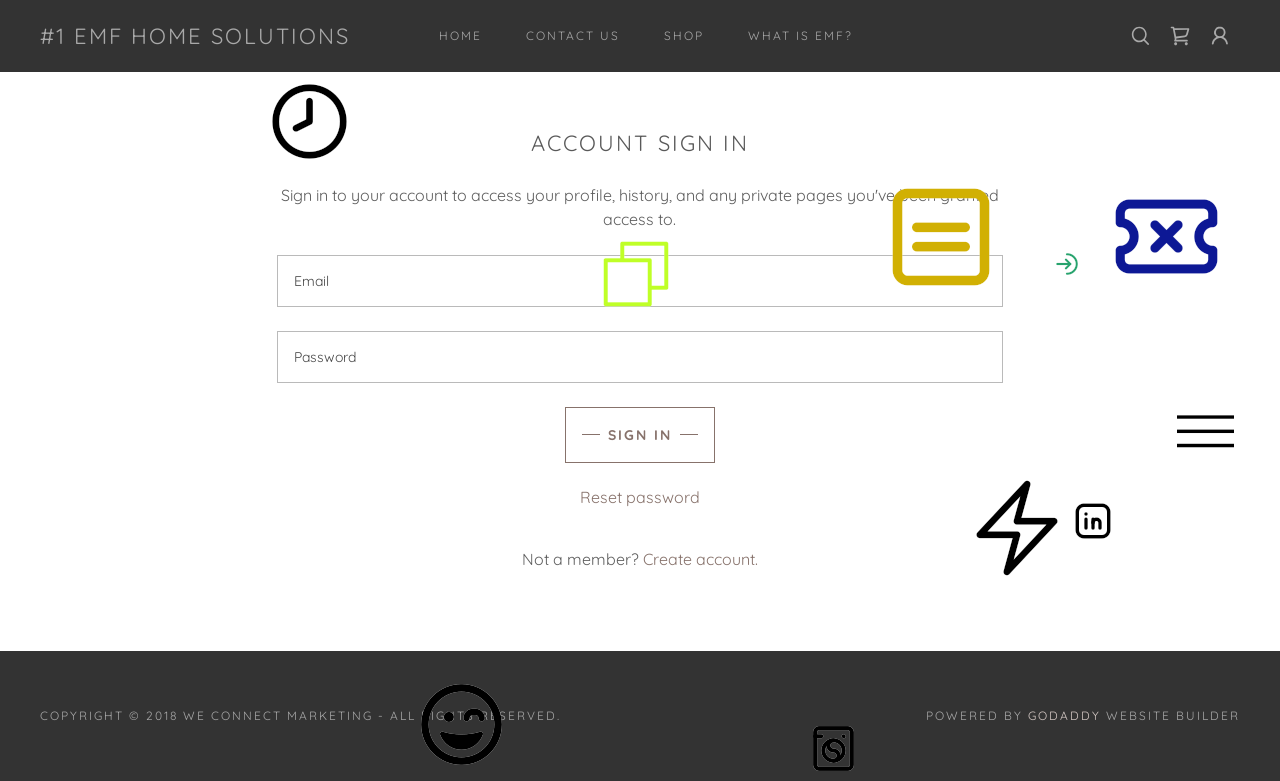  What do you see at coordinates (1067, 264) in the screenshot?
I see `log in or sign in to your account` at bounding box center [1067, 264].